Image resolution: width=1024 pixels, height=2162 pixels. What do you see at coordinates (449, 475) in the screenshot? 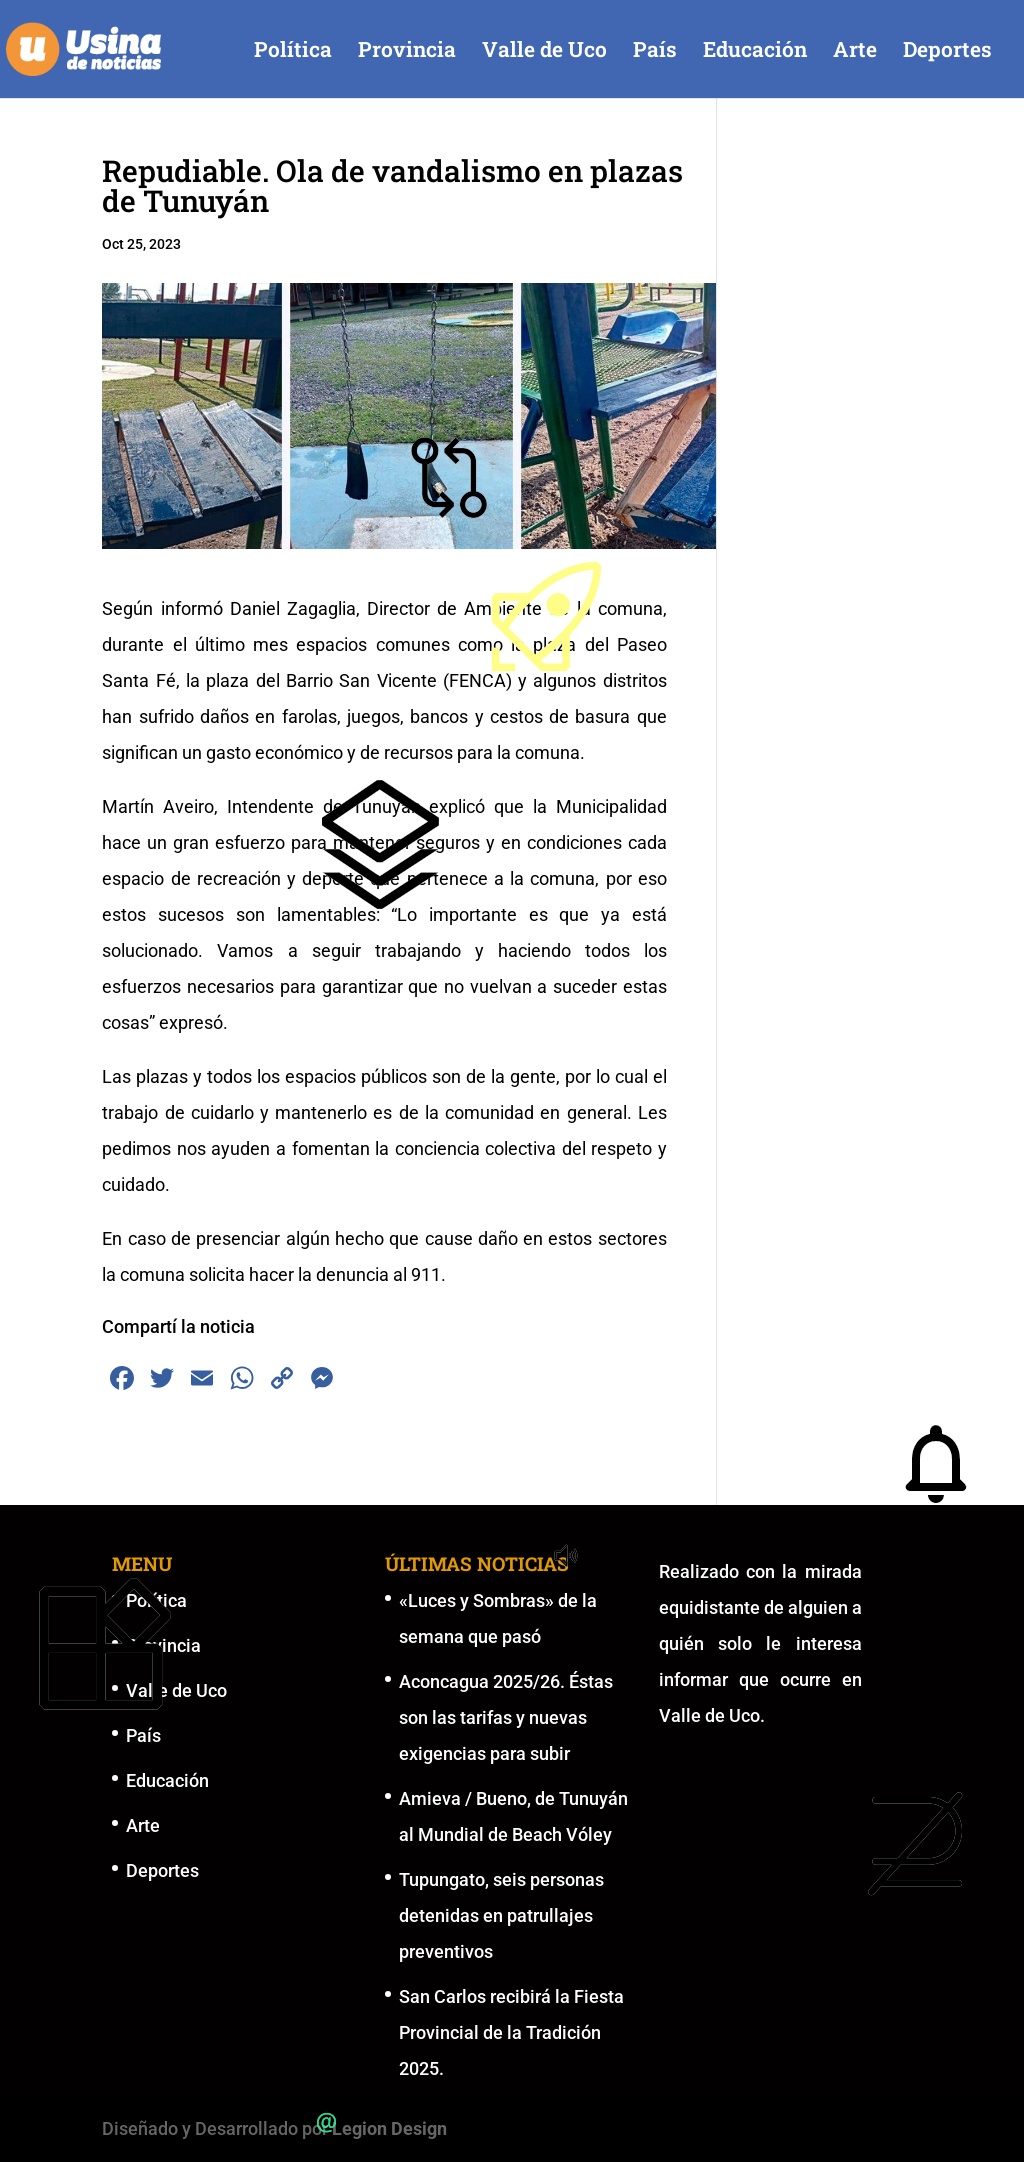
I see `compare branches or commits in version control` at bounding box center [449, 475].